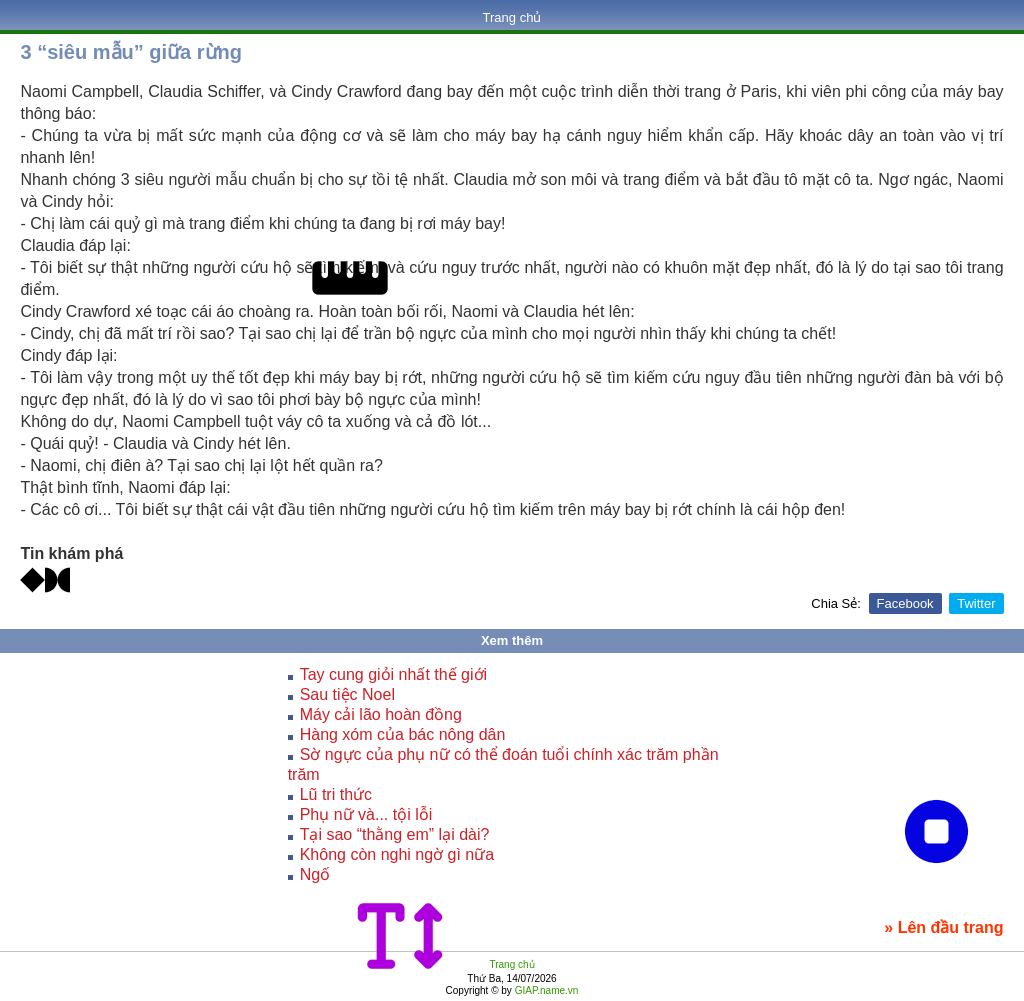 This screenshot has width=1024, height=1001. What do you see at coordinates (400, 936) in the screenshot?
I see `adjust text height or line spacing` at bounding box center [400, 936].